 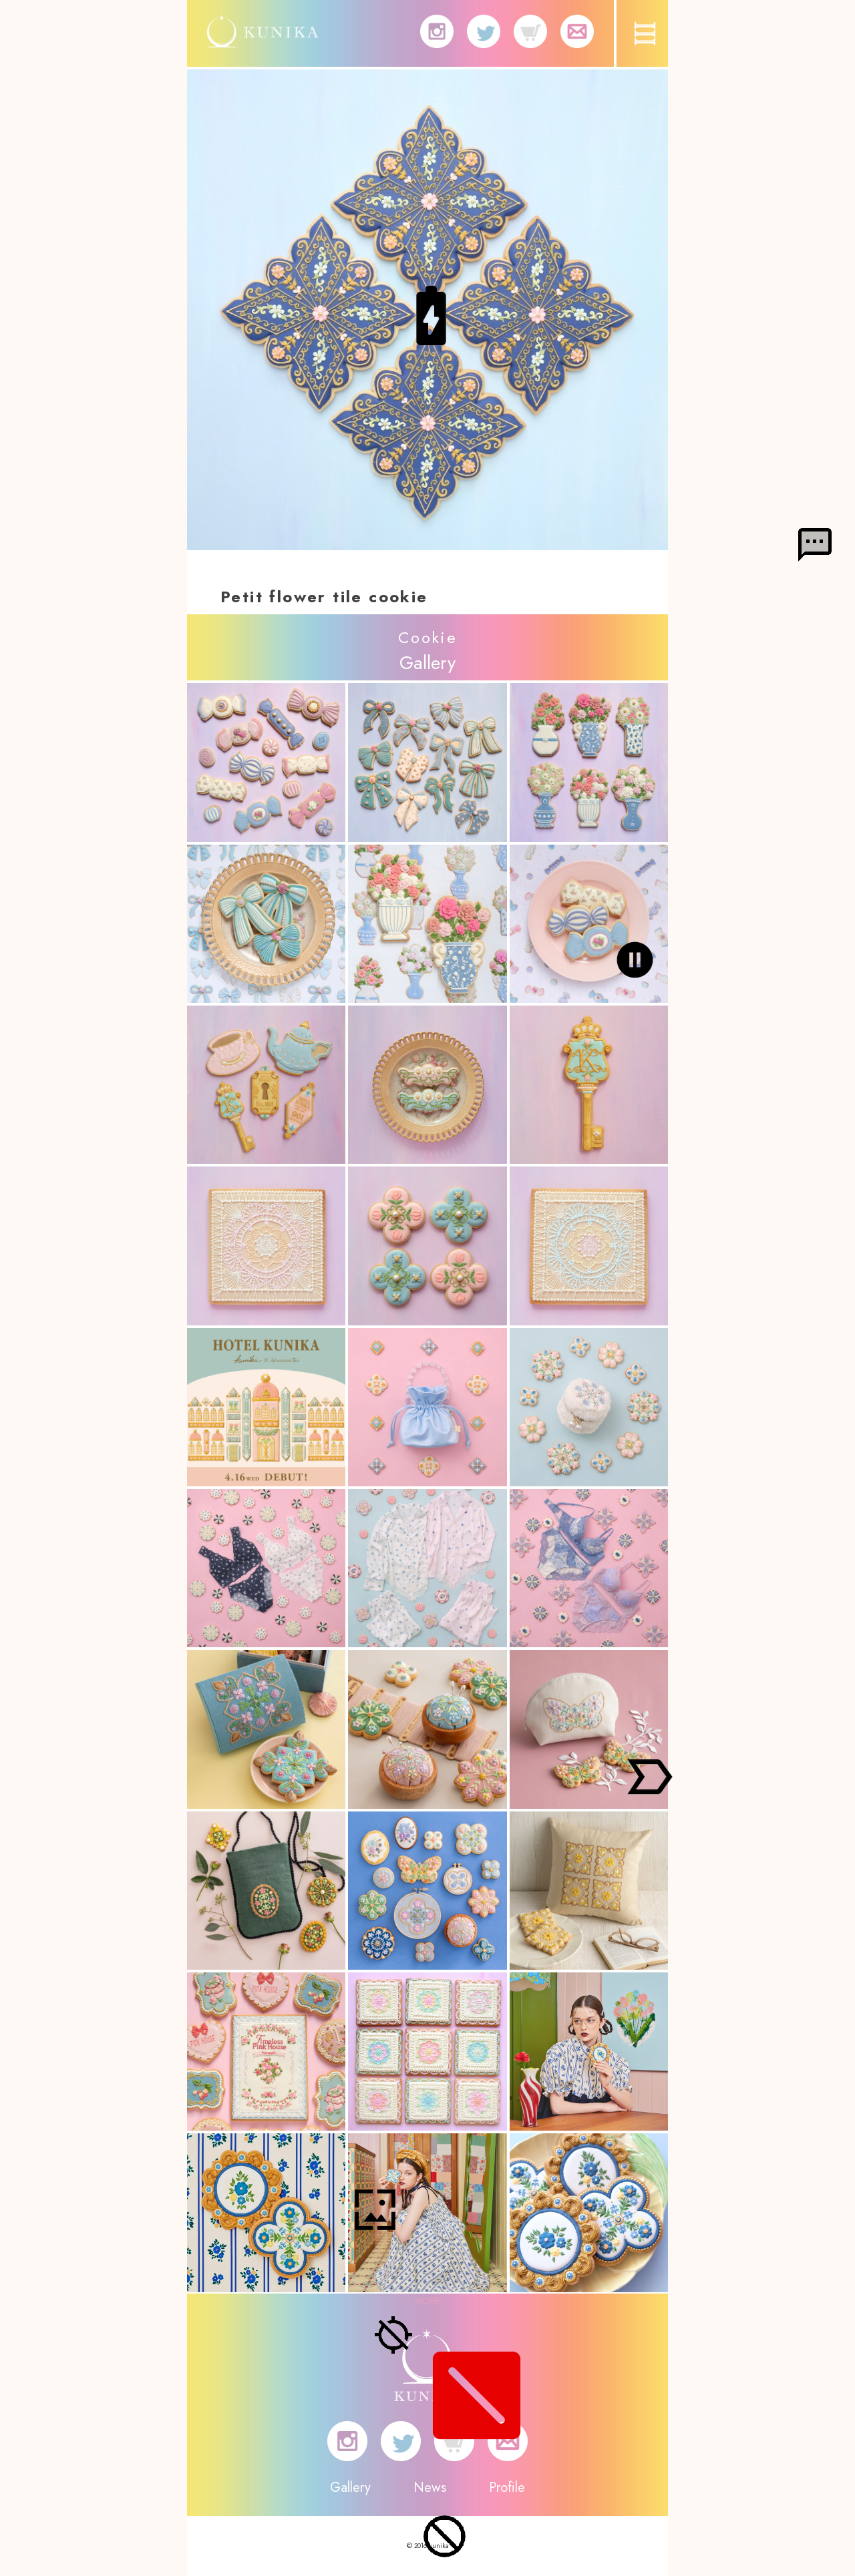 I want to click on mark content as not interested, so click(x=444, y=2536).